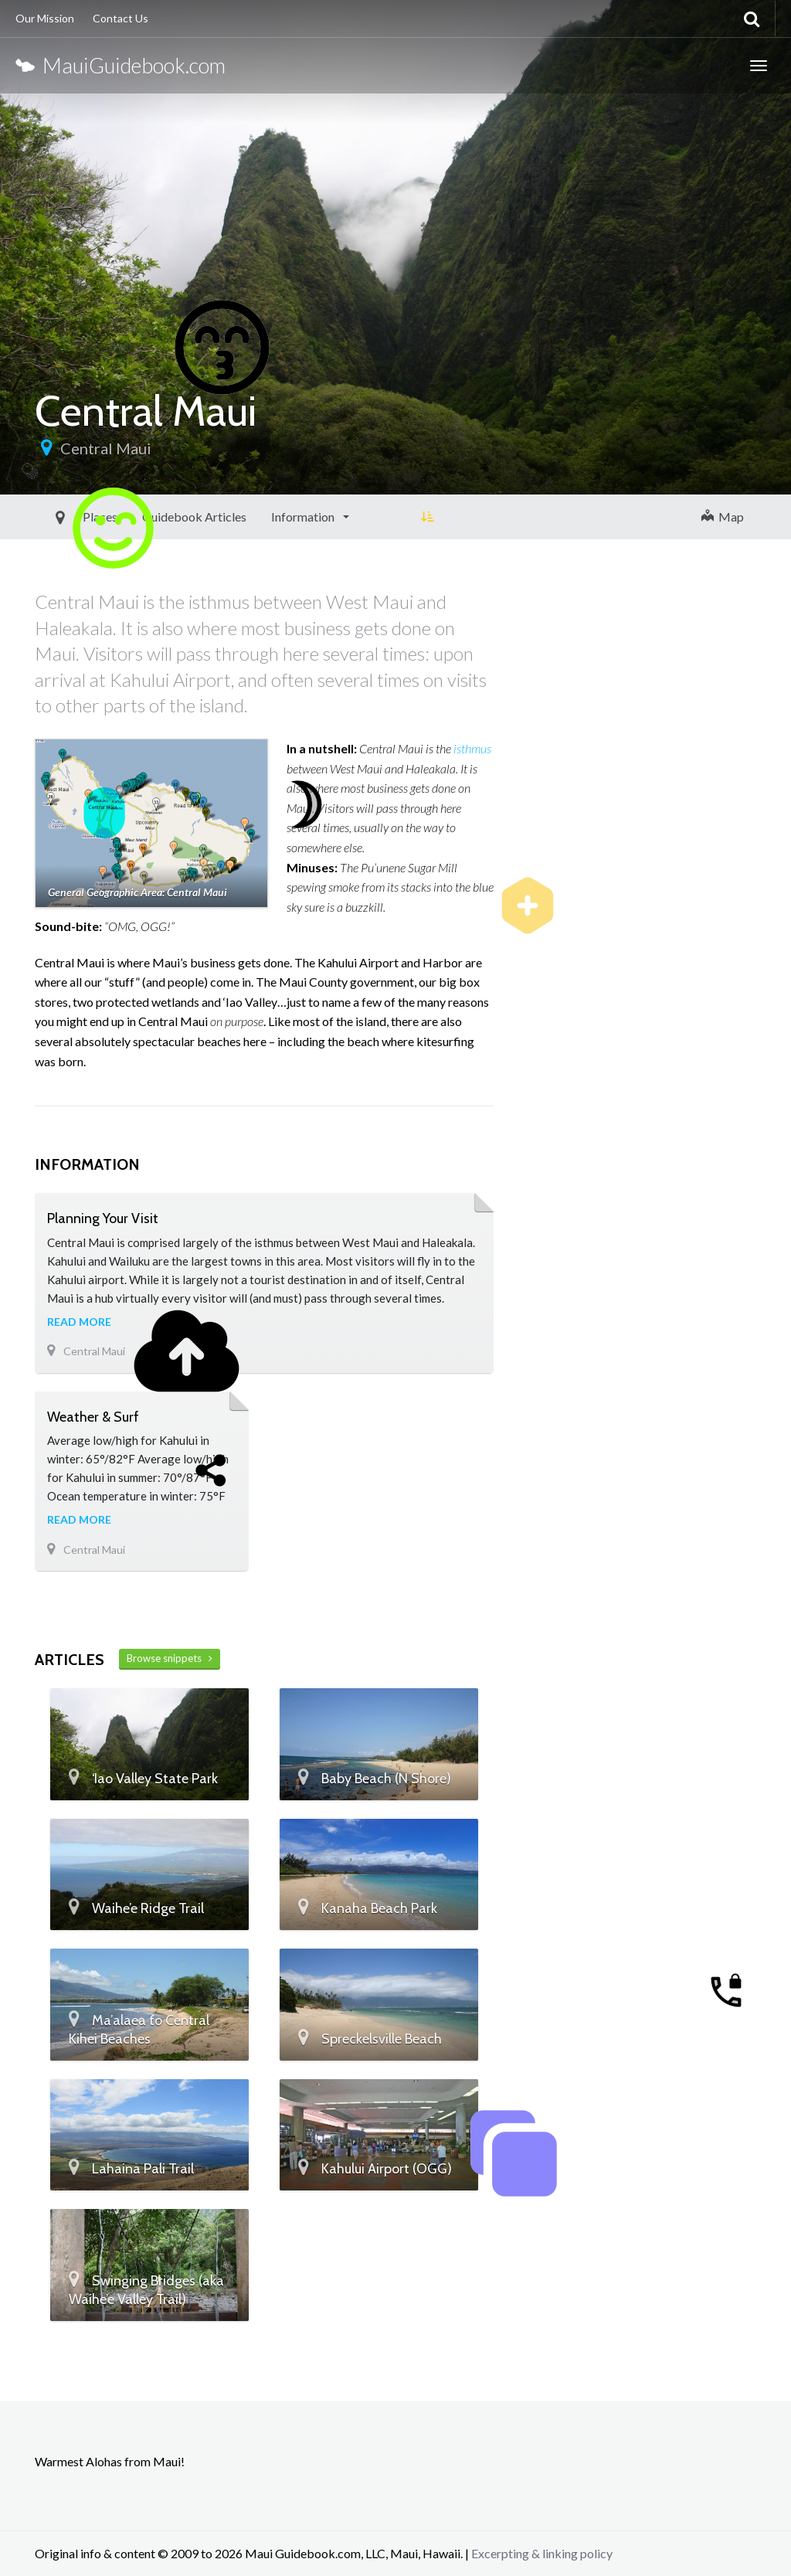 This screenshot has width=791, height=2576. Describe the element at coordinates (427, 516) in the screenshot. I see `sort items from smallest to largest` at that location.